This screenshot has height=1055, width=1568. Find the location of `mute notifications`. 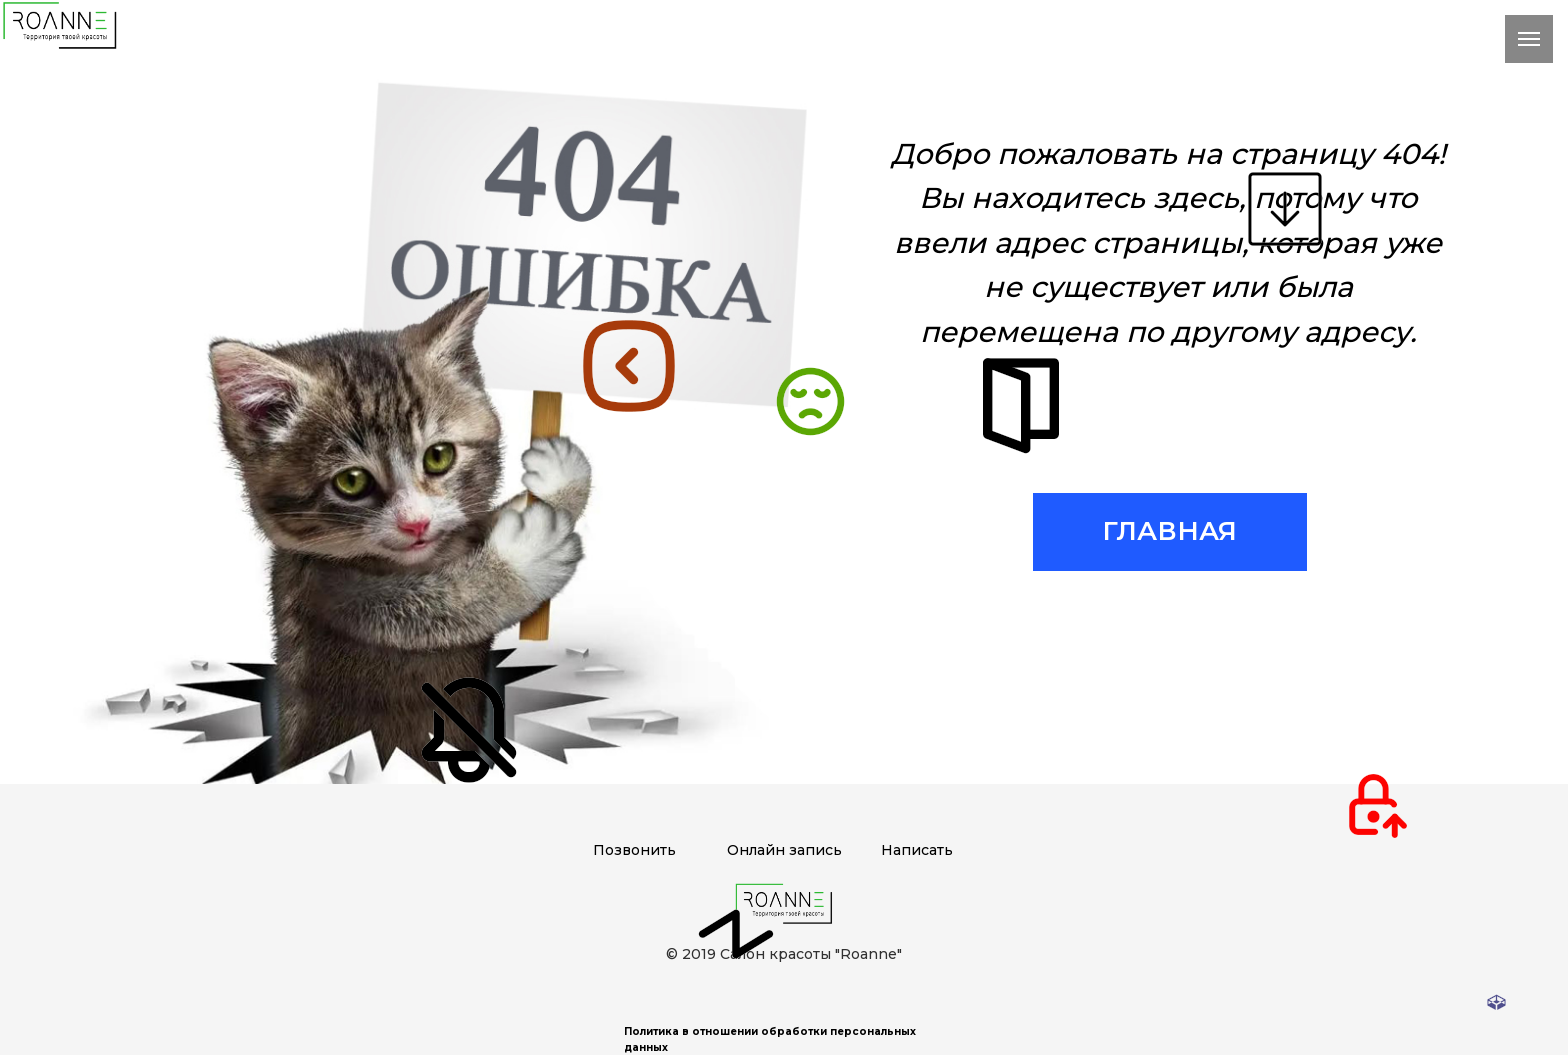

mute notifications is located at coordinates (469, 730).